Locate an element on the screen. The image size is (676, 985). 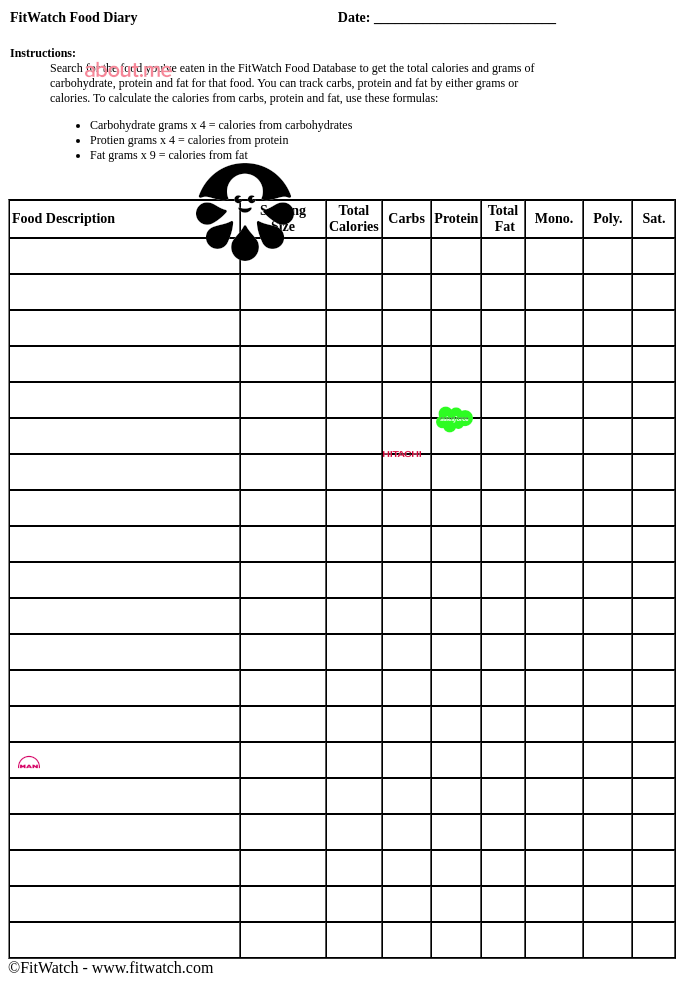
MAN truck and bus company logo is located at coordinates (29, 762).